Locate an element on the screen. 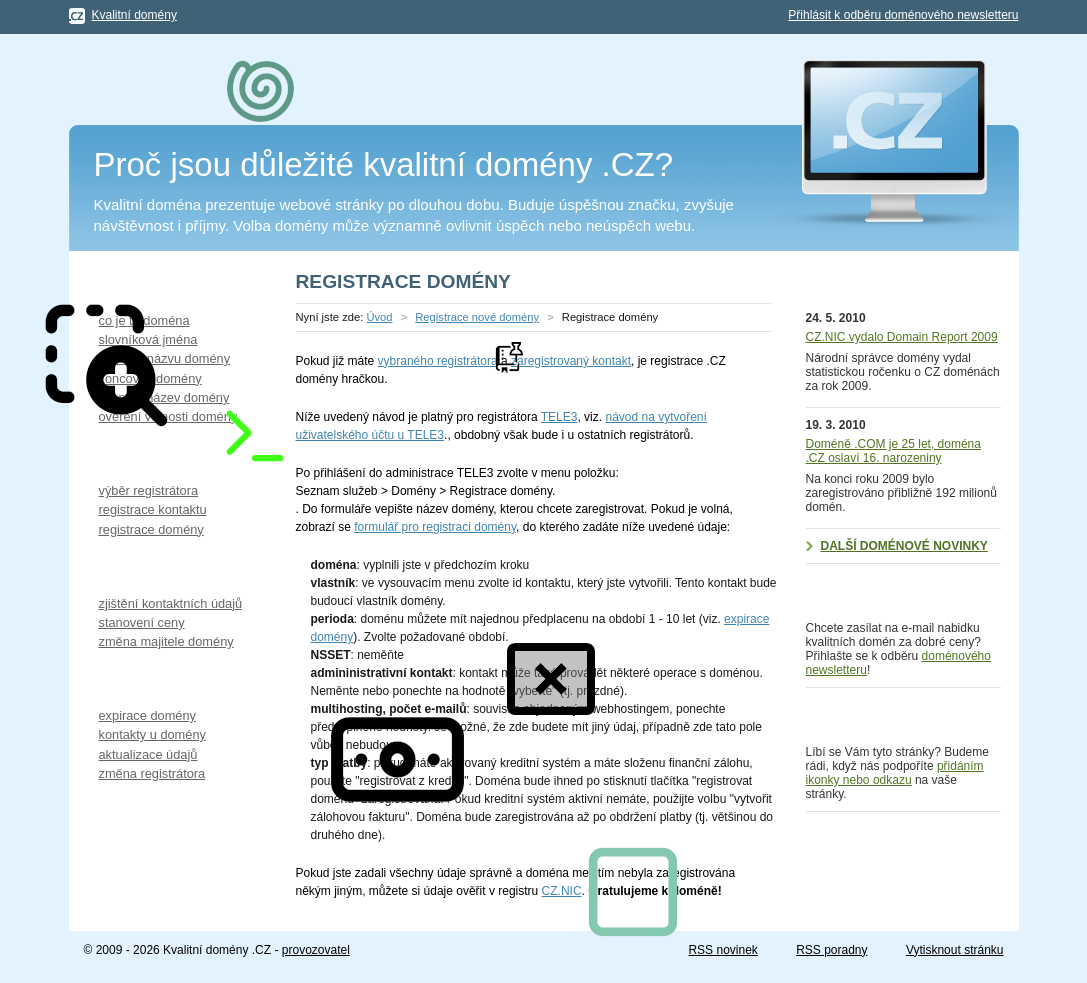 The width and height of the screenshot is (1087, 983). view payment or cash options is located at coordinates (397, 759).